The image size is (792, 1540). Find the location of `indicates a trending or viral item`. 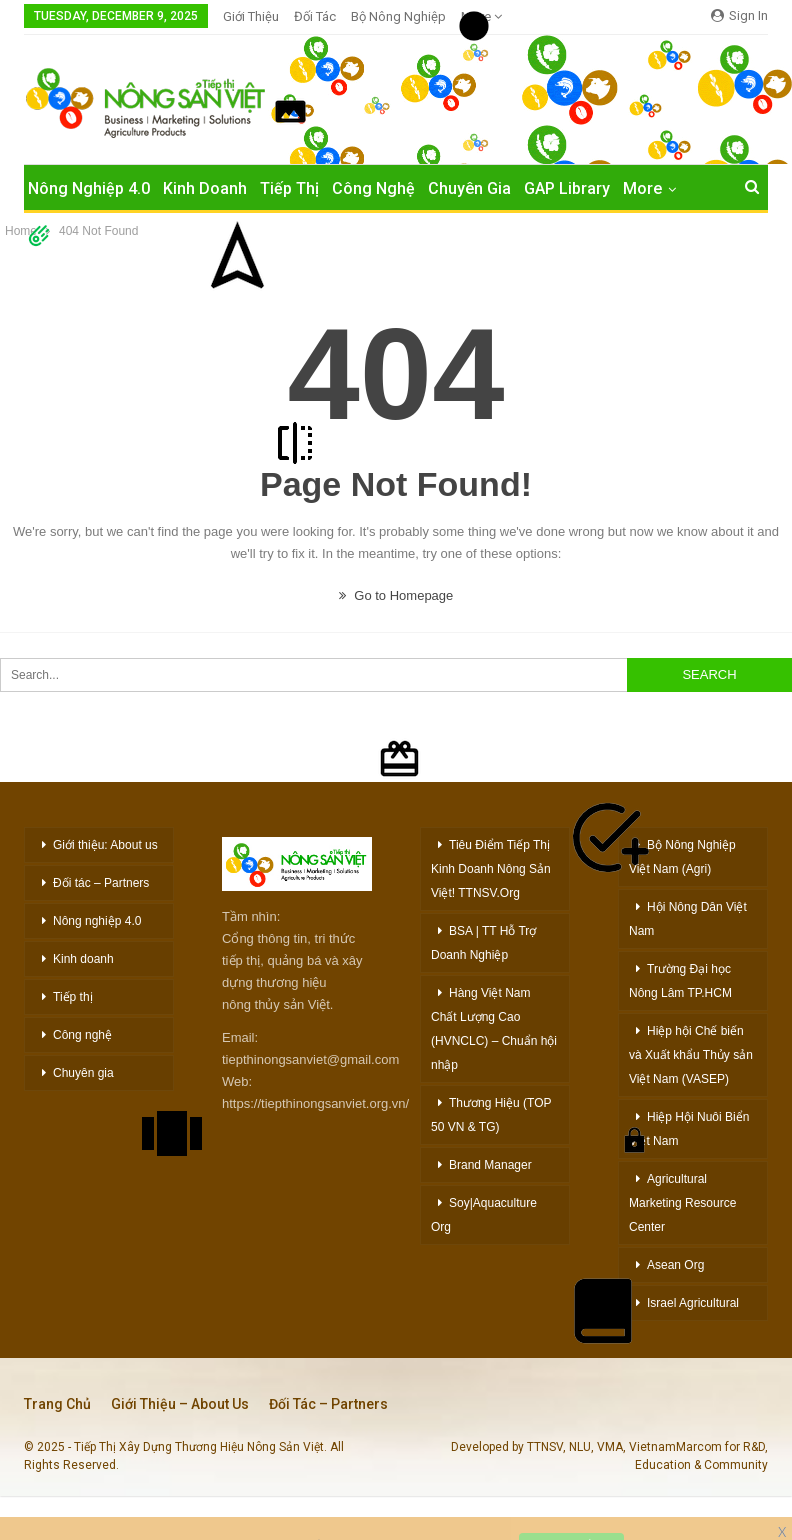

indicates a trending or viral item is located at coordinates (39, 236).